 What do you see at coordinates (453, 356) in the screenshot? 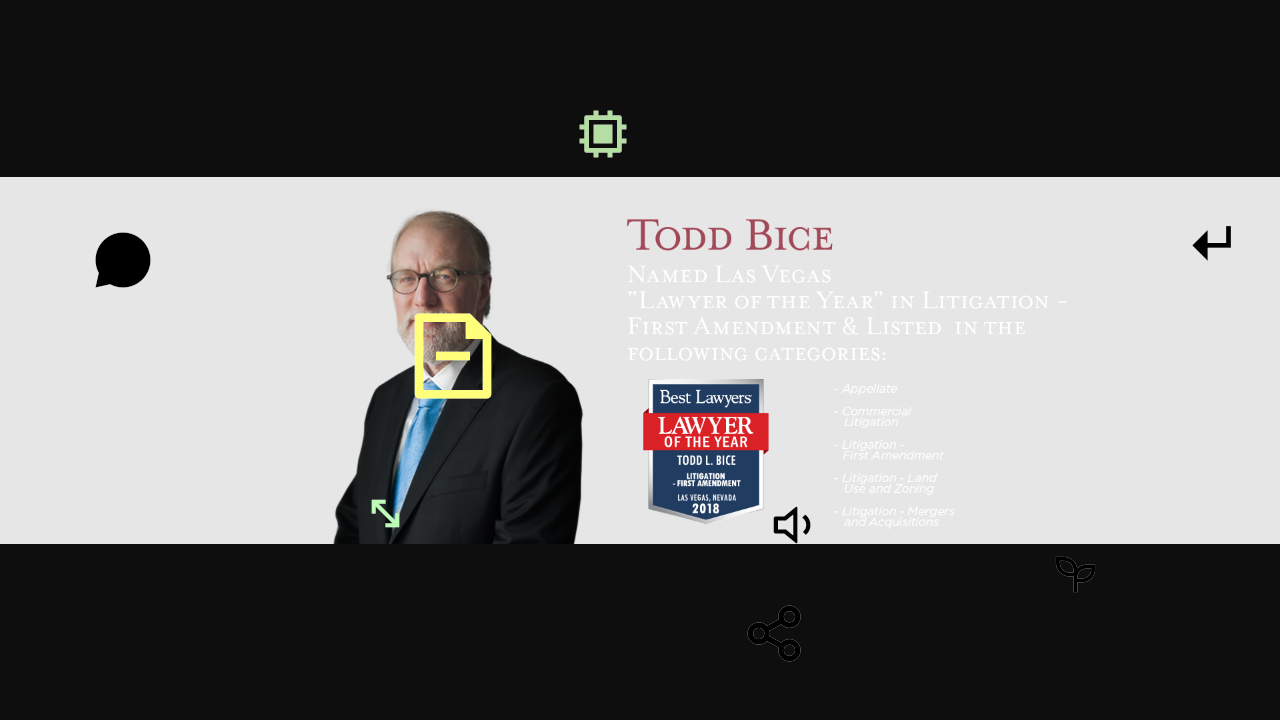
I see `reduce or compress file size` at bounding box center [453, 356].